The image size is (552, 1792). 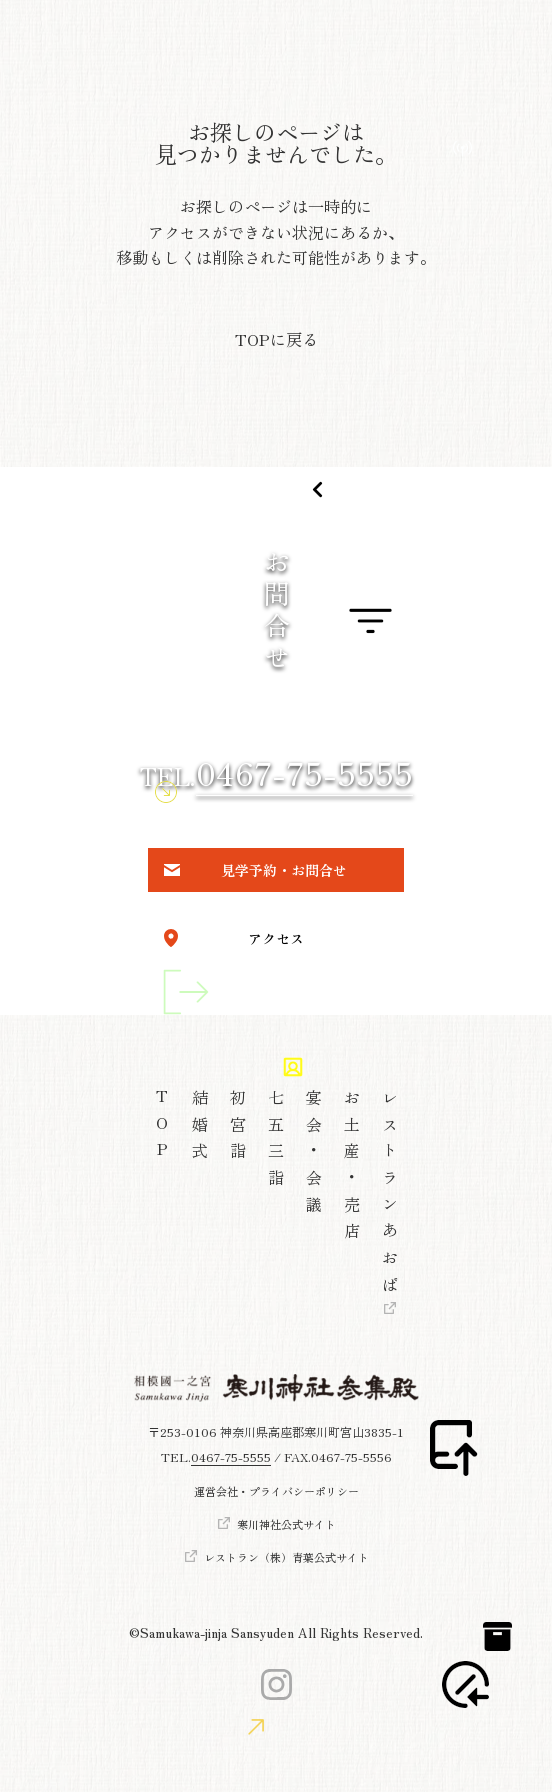 What do you see at coordinates (465, 1684) in the screenshot?
I see `indicates a linked issue was closed as not planned` at bounding box center [465, 1684].